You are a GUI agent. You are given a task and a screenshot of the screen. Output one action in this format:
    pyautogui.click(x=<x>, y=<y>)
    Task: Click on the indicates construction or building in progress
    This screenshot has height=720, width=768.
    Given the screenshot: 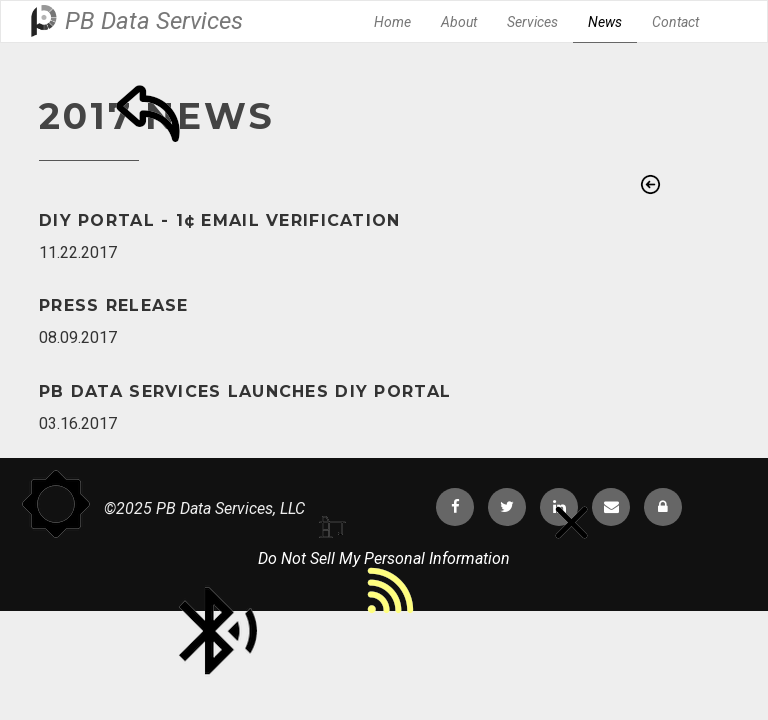 What is the action you would take?
    pyautogui.click(x=332, y=527)
    